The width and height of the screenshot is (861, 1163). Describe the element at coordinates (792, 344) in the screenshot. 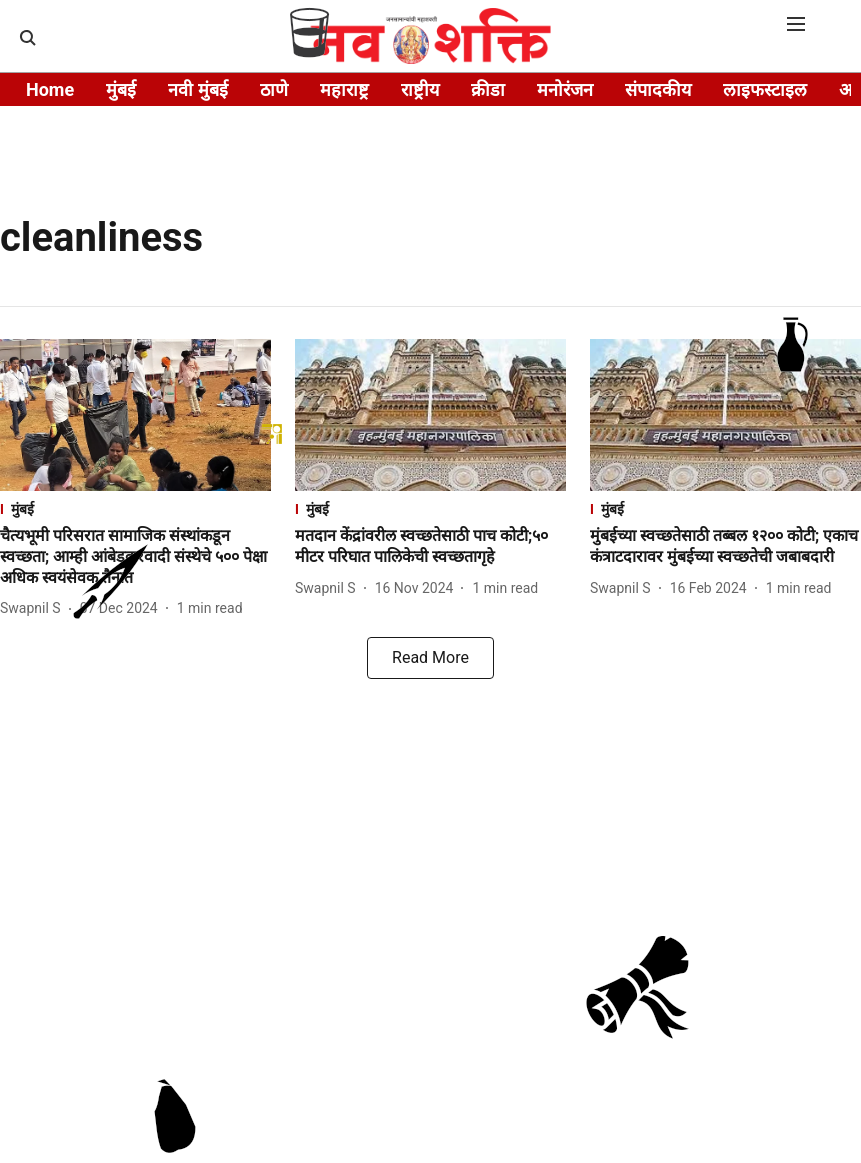

I see `select a jug or pitcher item in game inventory` at that location.